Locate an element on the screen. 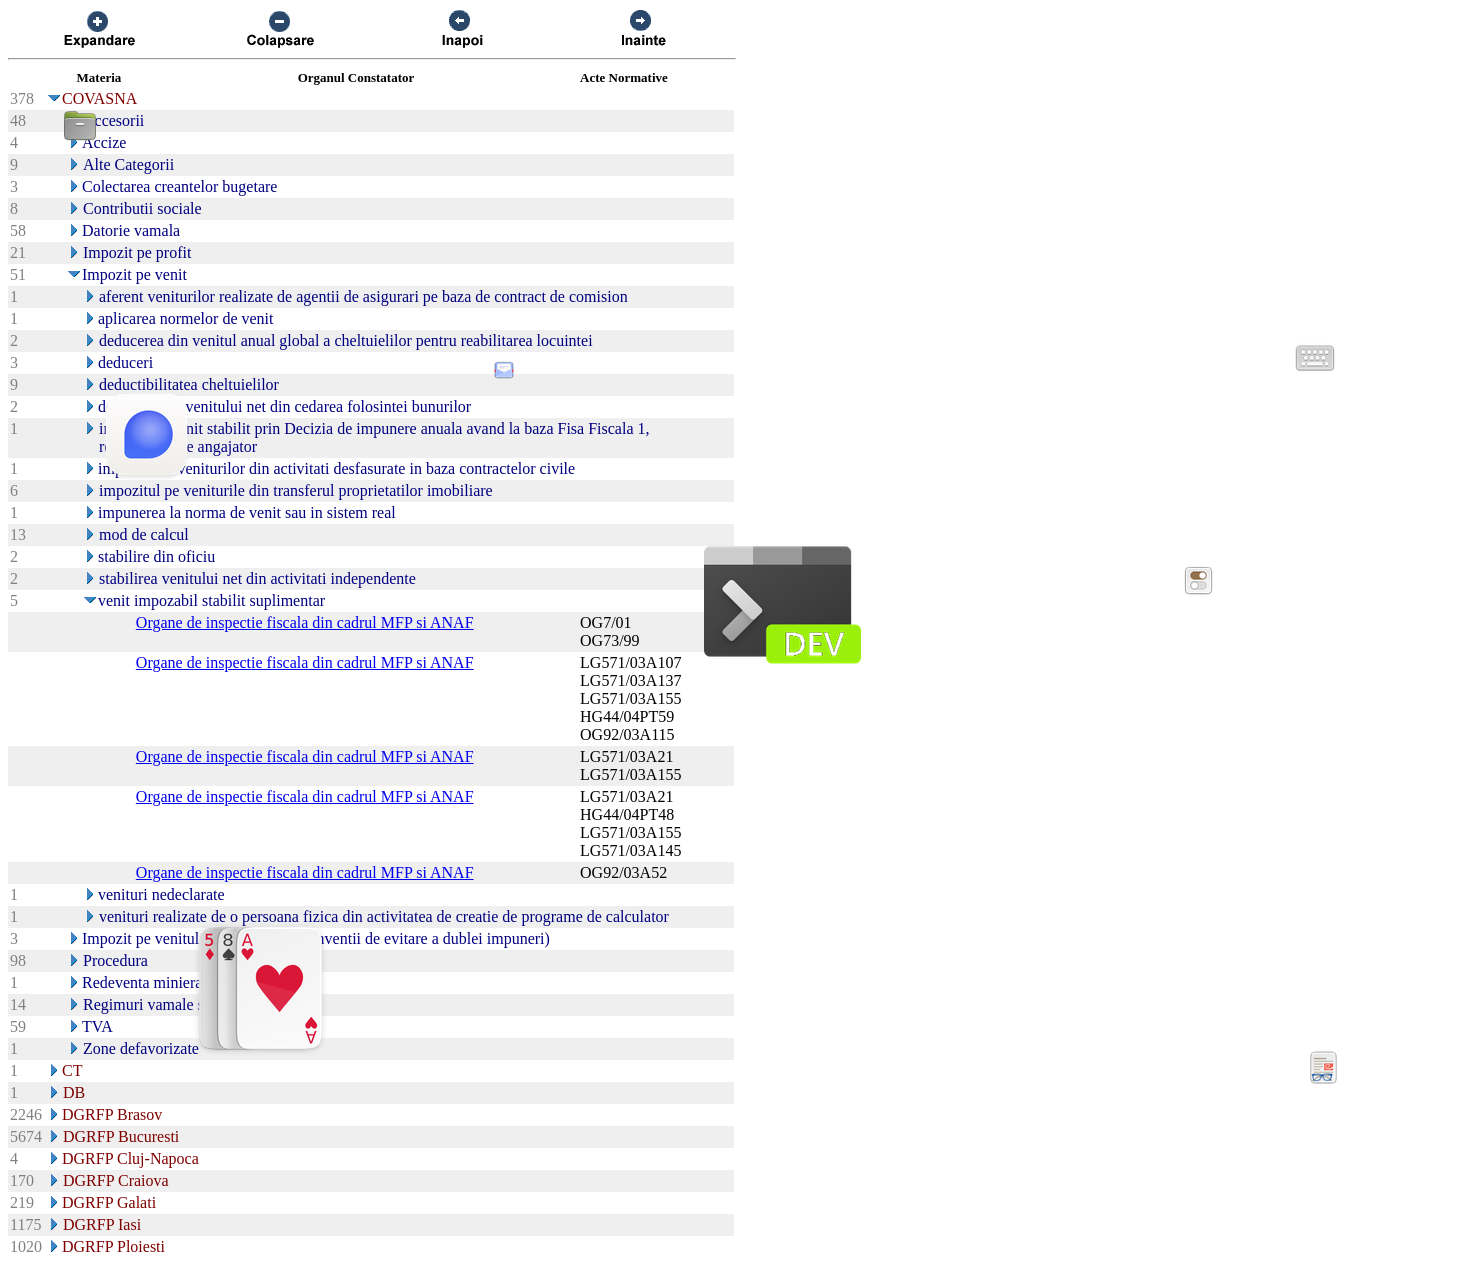  open the mail application is located at coordinates (504, 370).